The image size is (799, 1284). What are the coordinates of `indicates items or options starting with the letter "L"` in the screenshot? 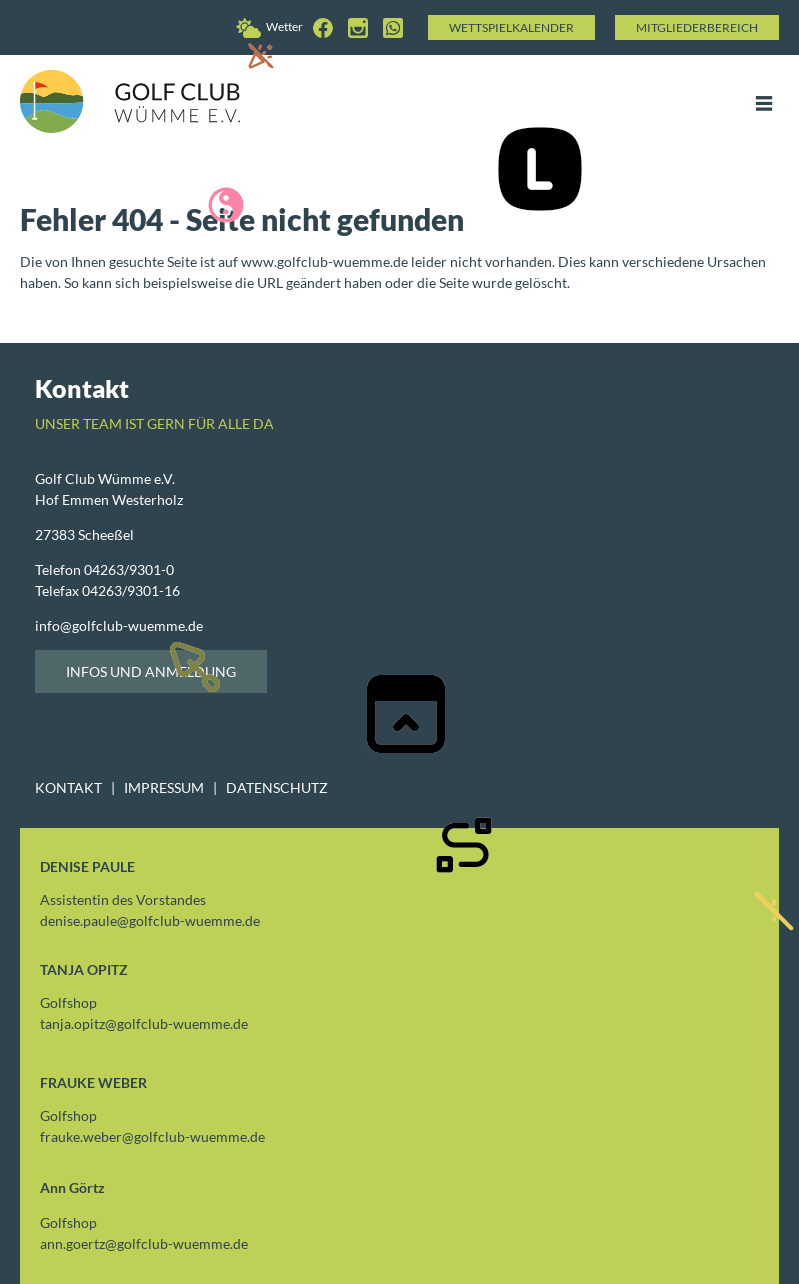 It's located at (540, 169).